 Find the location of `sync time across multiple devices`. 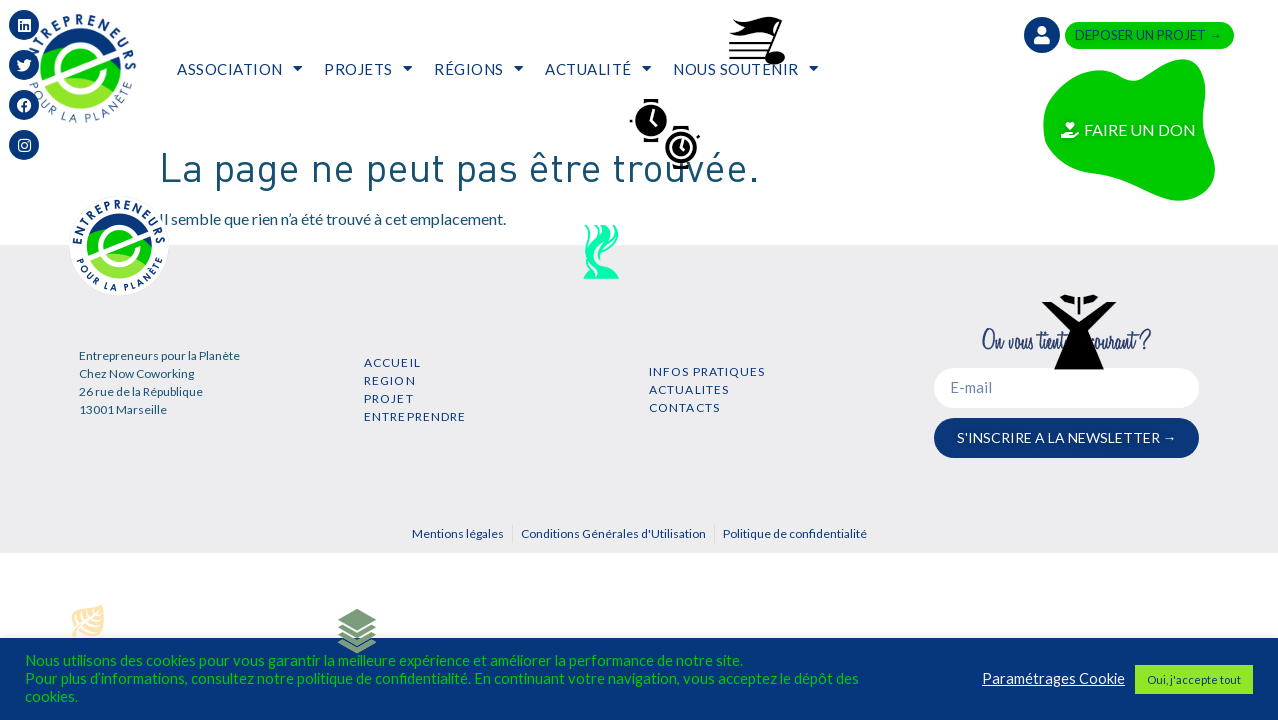

sync time across multiple devices is located at coordinates (665, 134).